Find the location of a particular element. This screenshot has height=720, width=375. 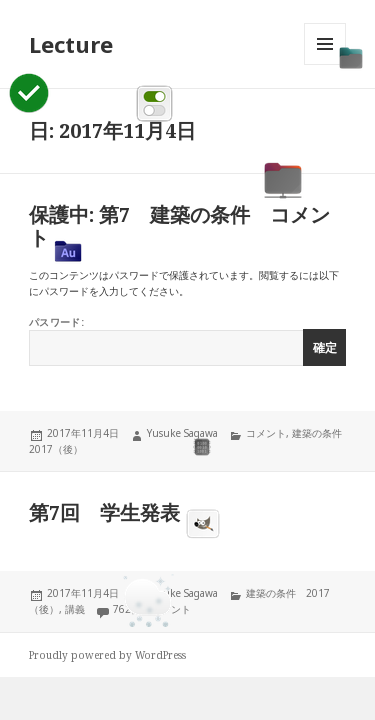

open system settings or preferences is located at coordinates (154, 103).